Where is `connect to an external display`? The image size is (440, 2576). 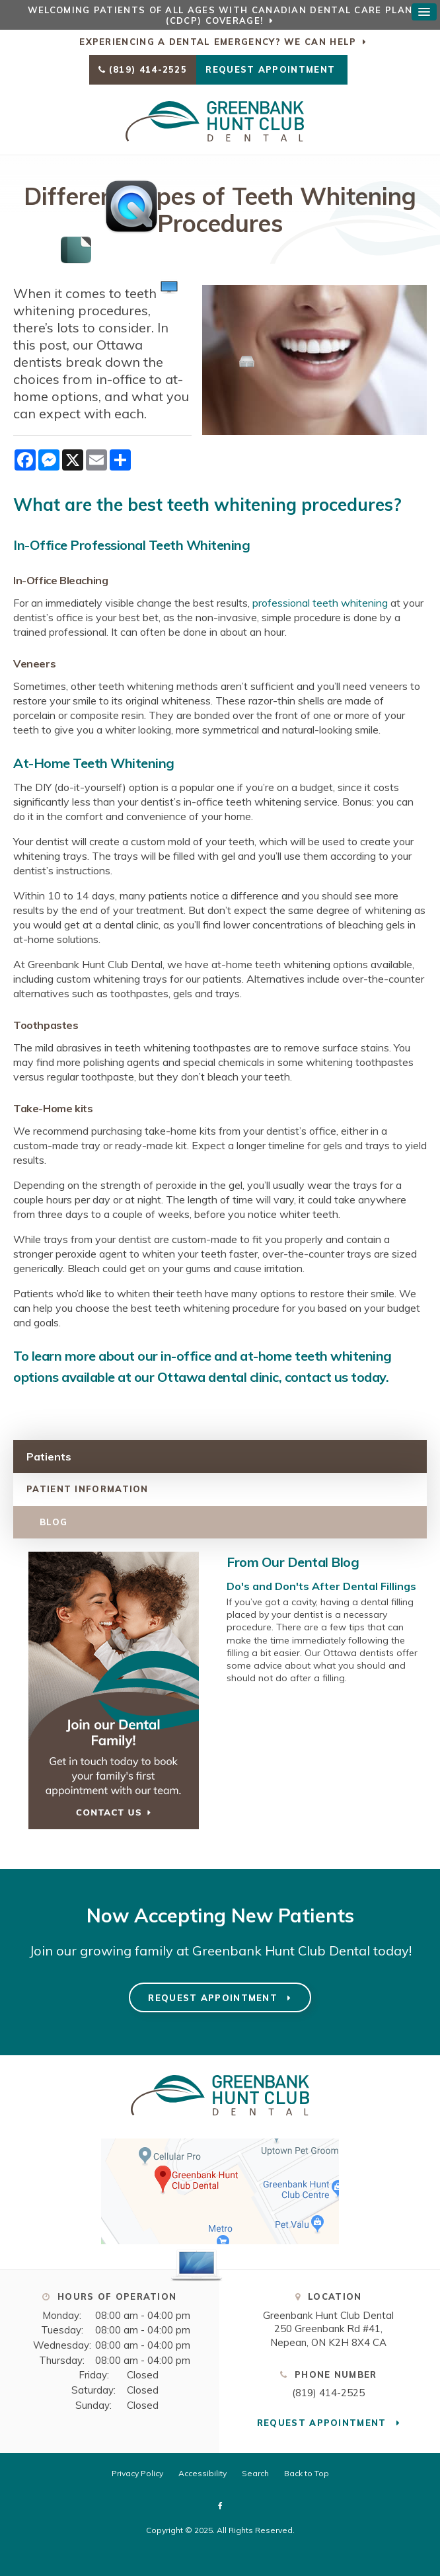 connect to an external display is located at coordinates (169, 285).